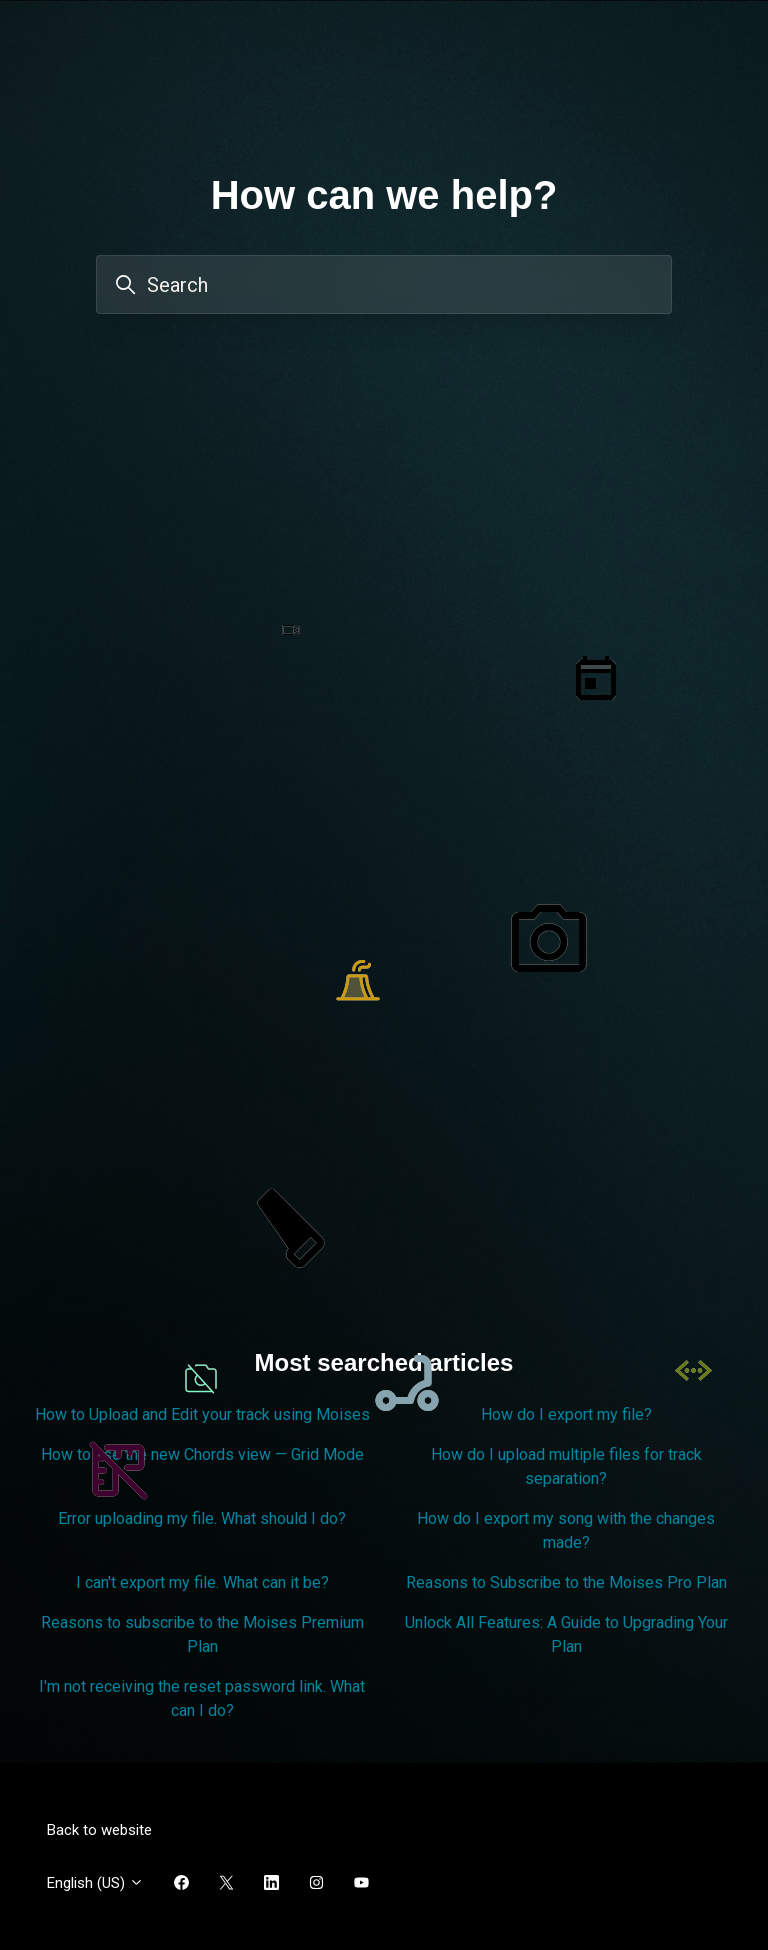 The width and height of the screenshot is (768, 1950). What do you see at coordinates (549, 942) in the screenshot?
I see `take a photo` at bounding box center [549, 942].